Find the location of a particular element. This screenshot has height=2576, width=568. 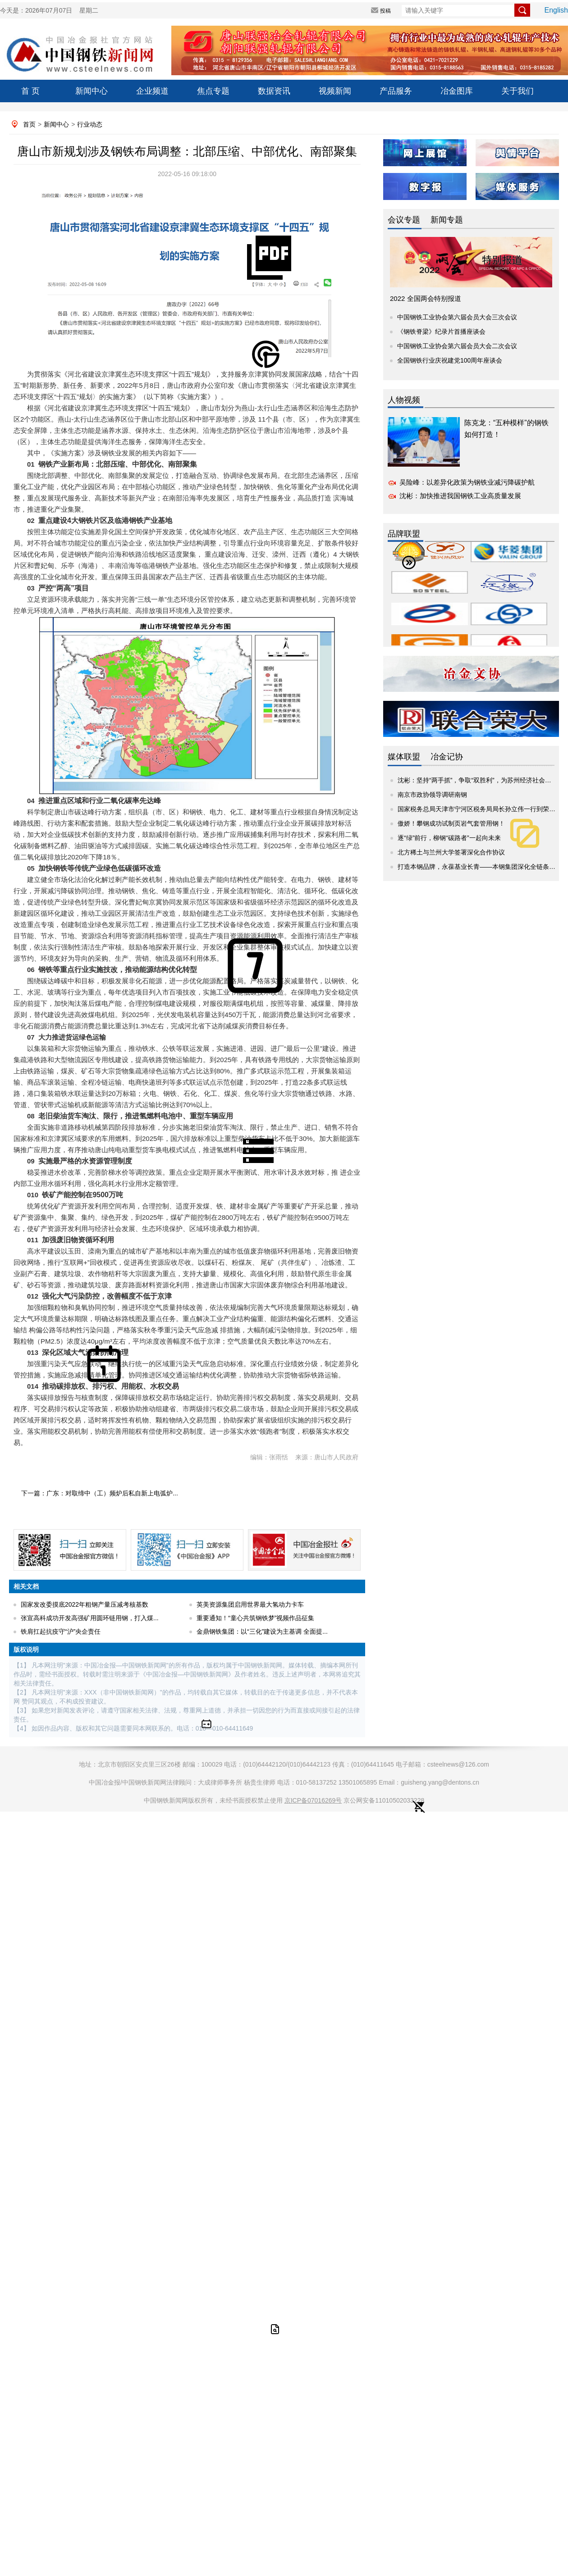

duplicate or copy with overlay is located at coordinates (525, 833).